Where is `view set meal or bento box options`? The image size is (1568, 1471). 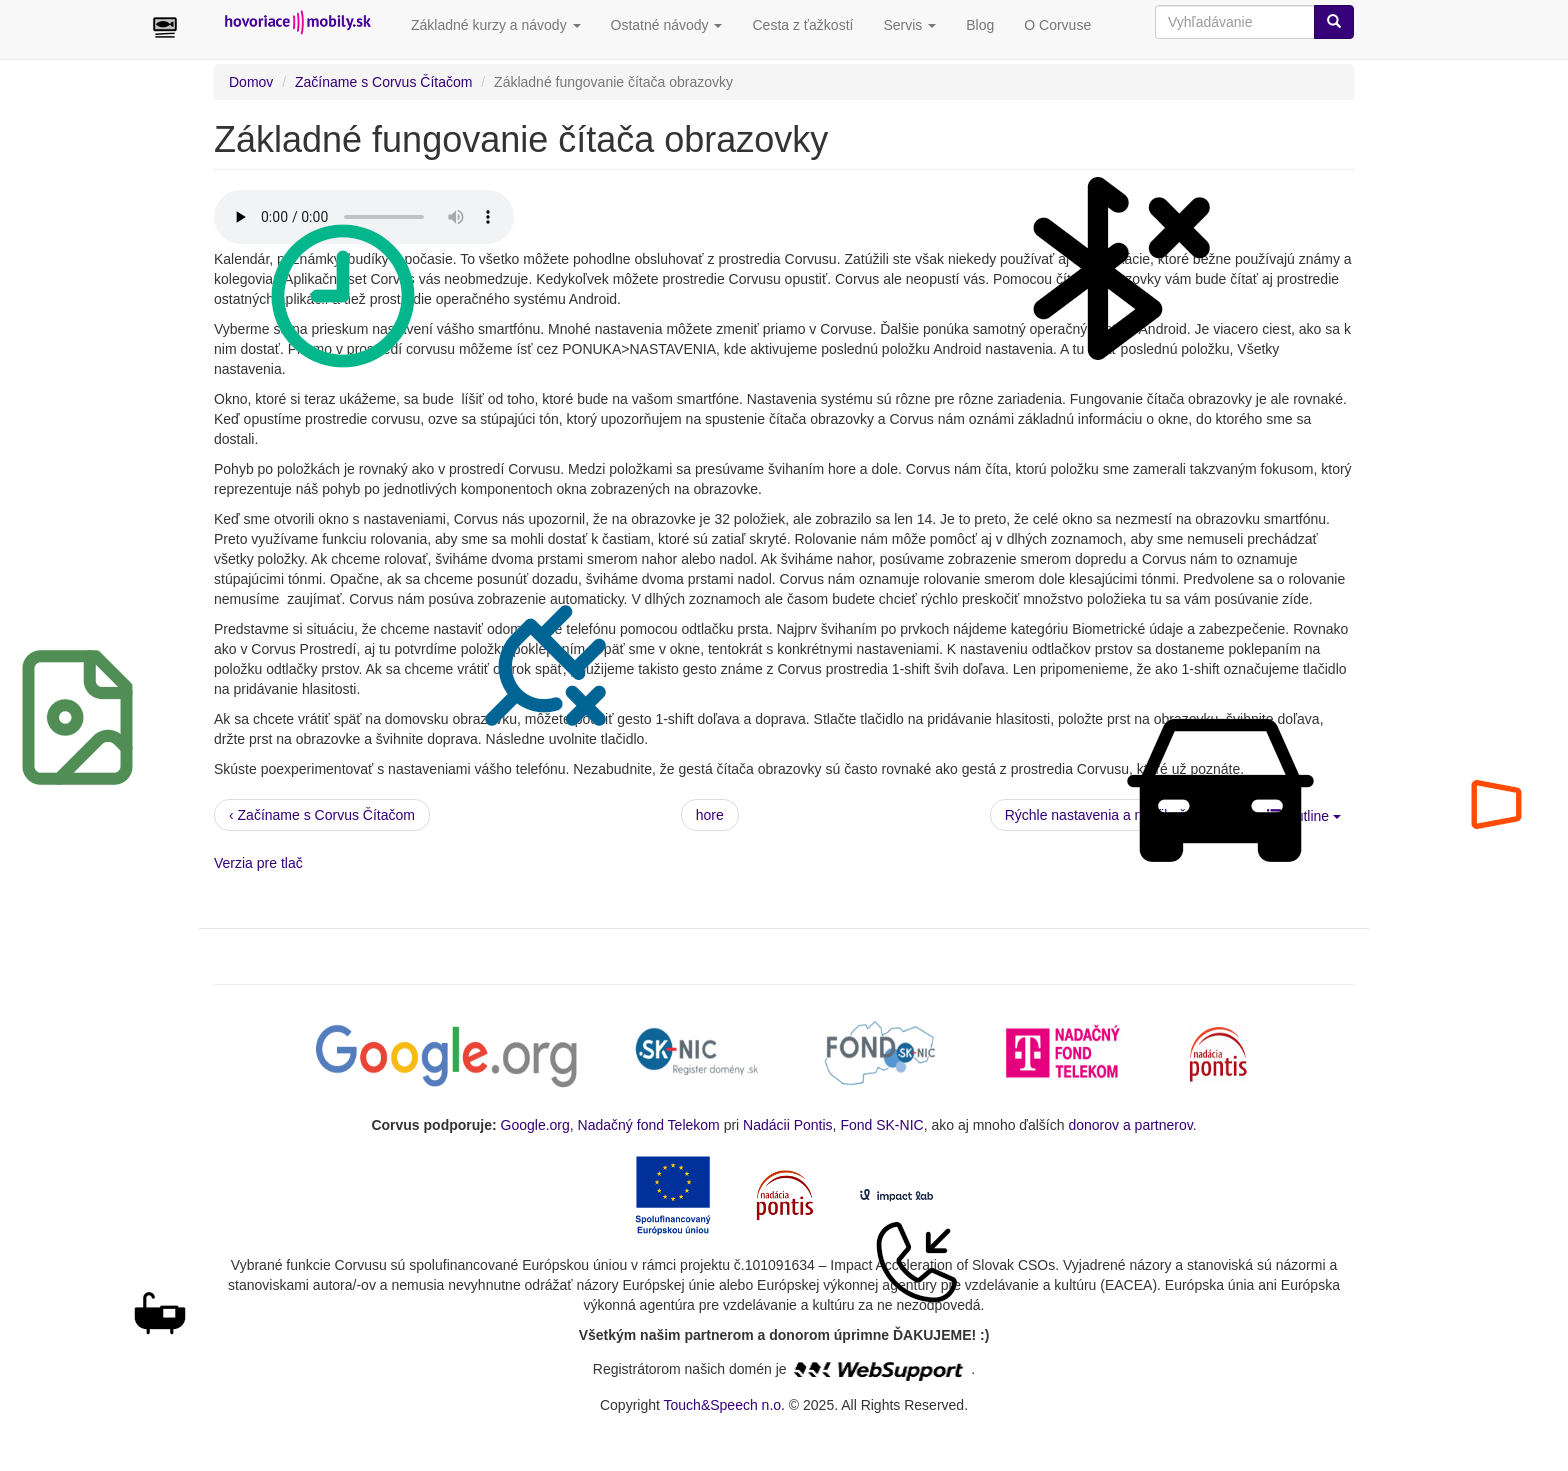 view set meal or bento box options is located at coordinates (165, 28).